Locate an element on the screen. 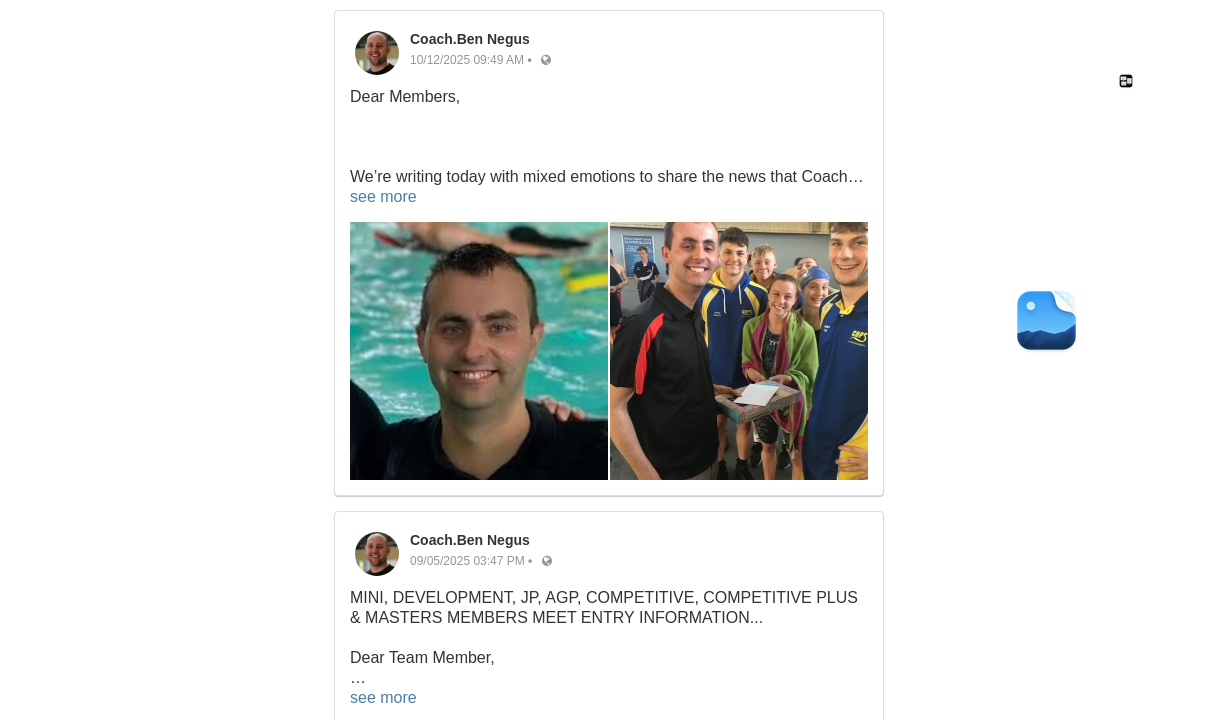  open wallpaper settings is located at coordinates (1046, 320).